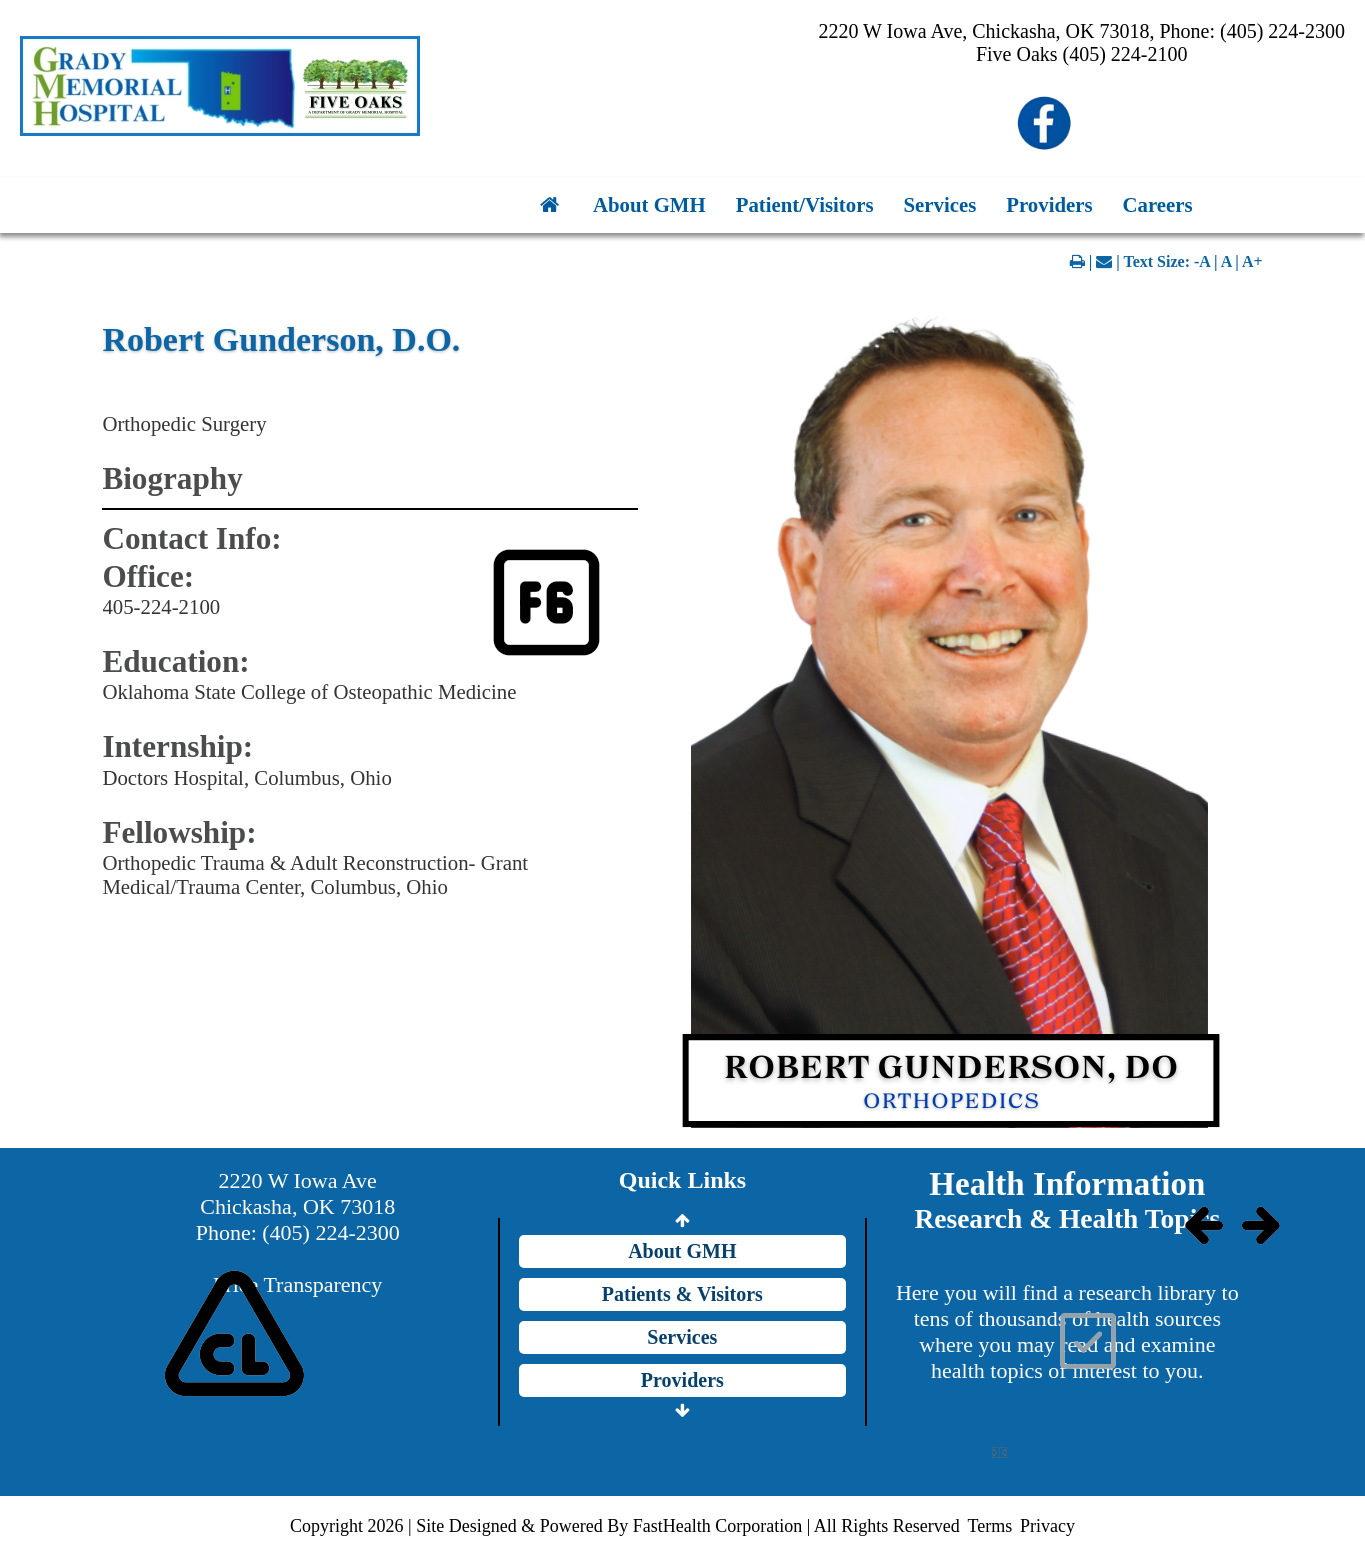  I want to click on mark a task or item as complete, so click(1088, 1341).